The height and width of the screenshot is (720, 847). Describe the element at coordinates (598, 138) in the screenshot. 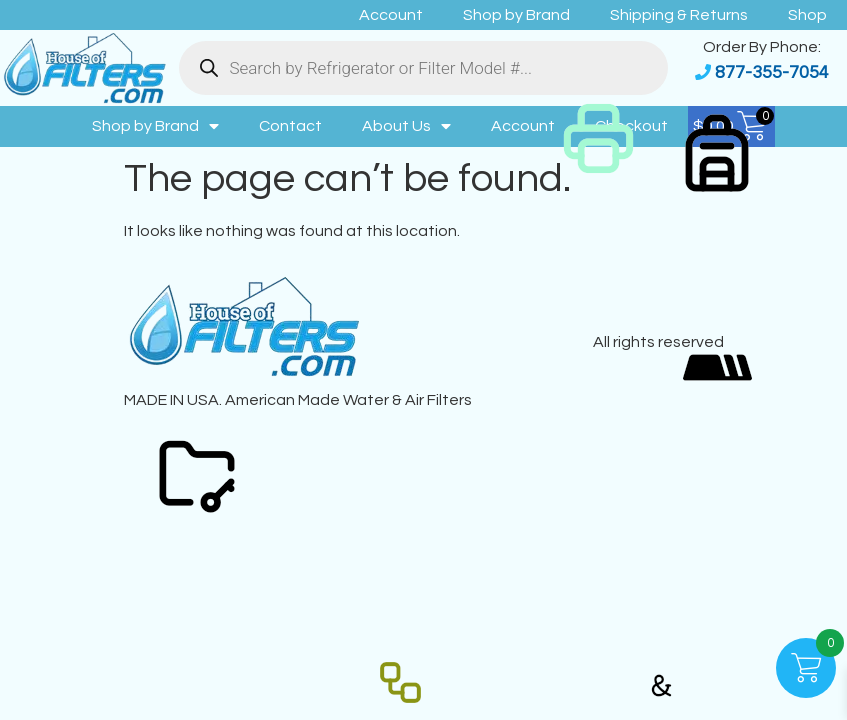

I see `print the current document` at that location.